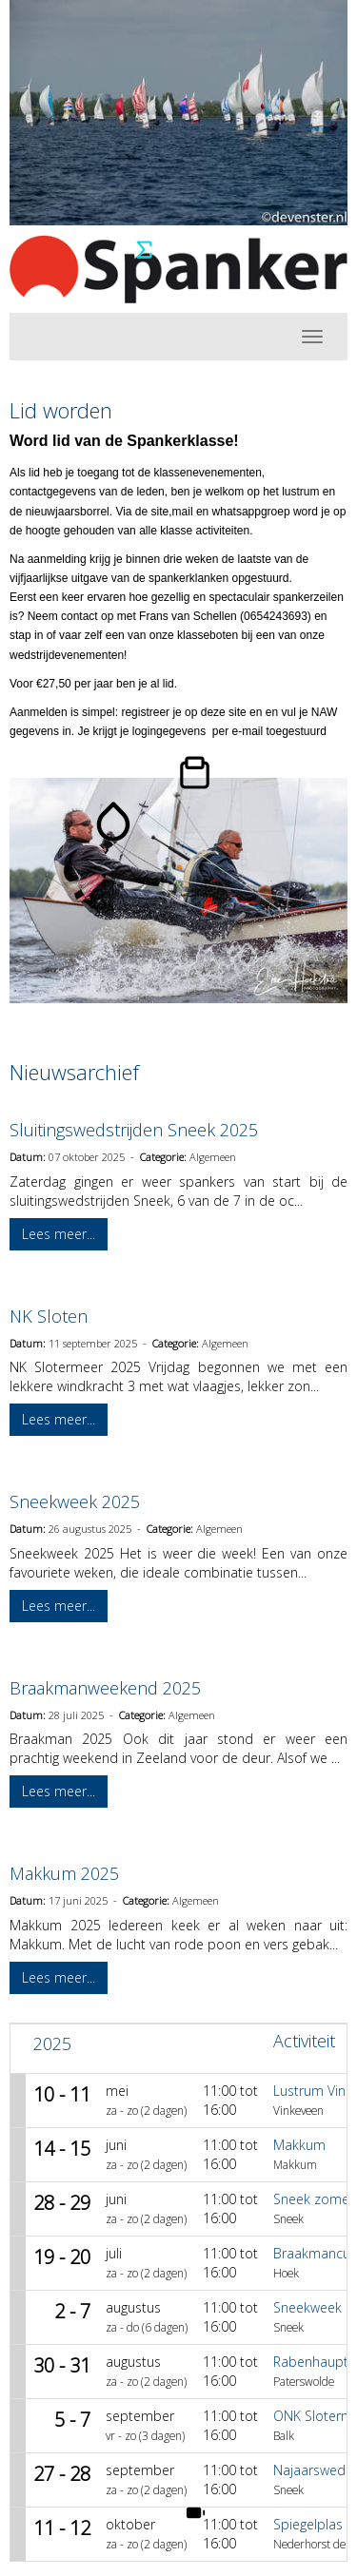 Image resolution: width=357 pixels, height=2576 pixels. I want to click on calculate the sum of selected values, so click(144, 249).